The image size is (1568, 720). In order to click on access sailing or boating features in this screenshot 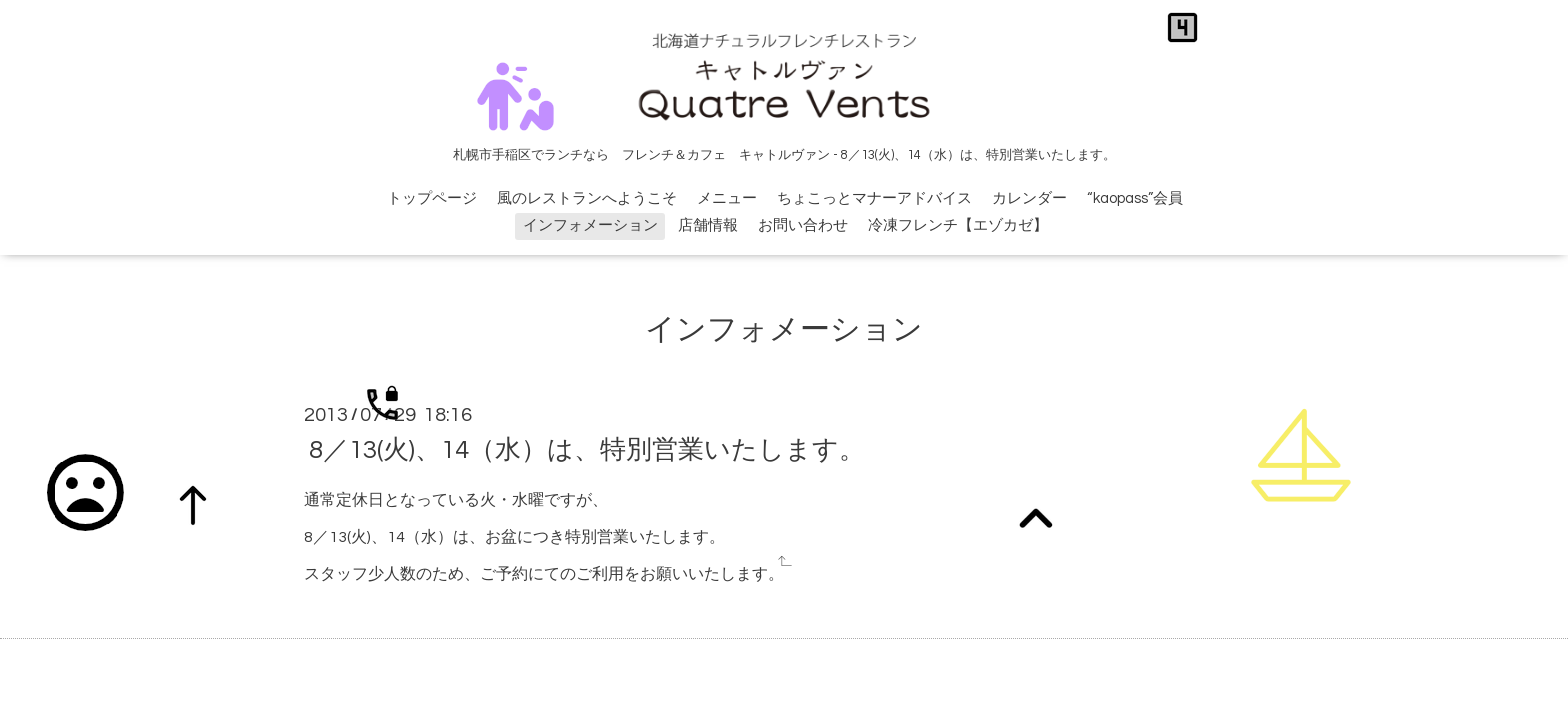, I will do `click(1301, 462)`.